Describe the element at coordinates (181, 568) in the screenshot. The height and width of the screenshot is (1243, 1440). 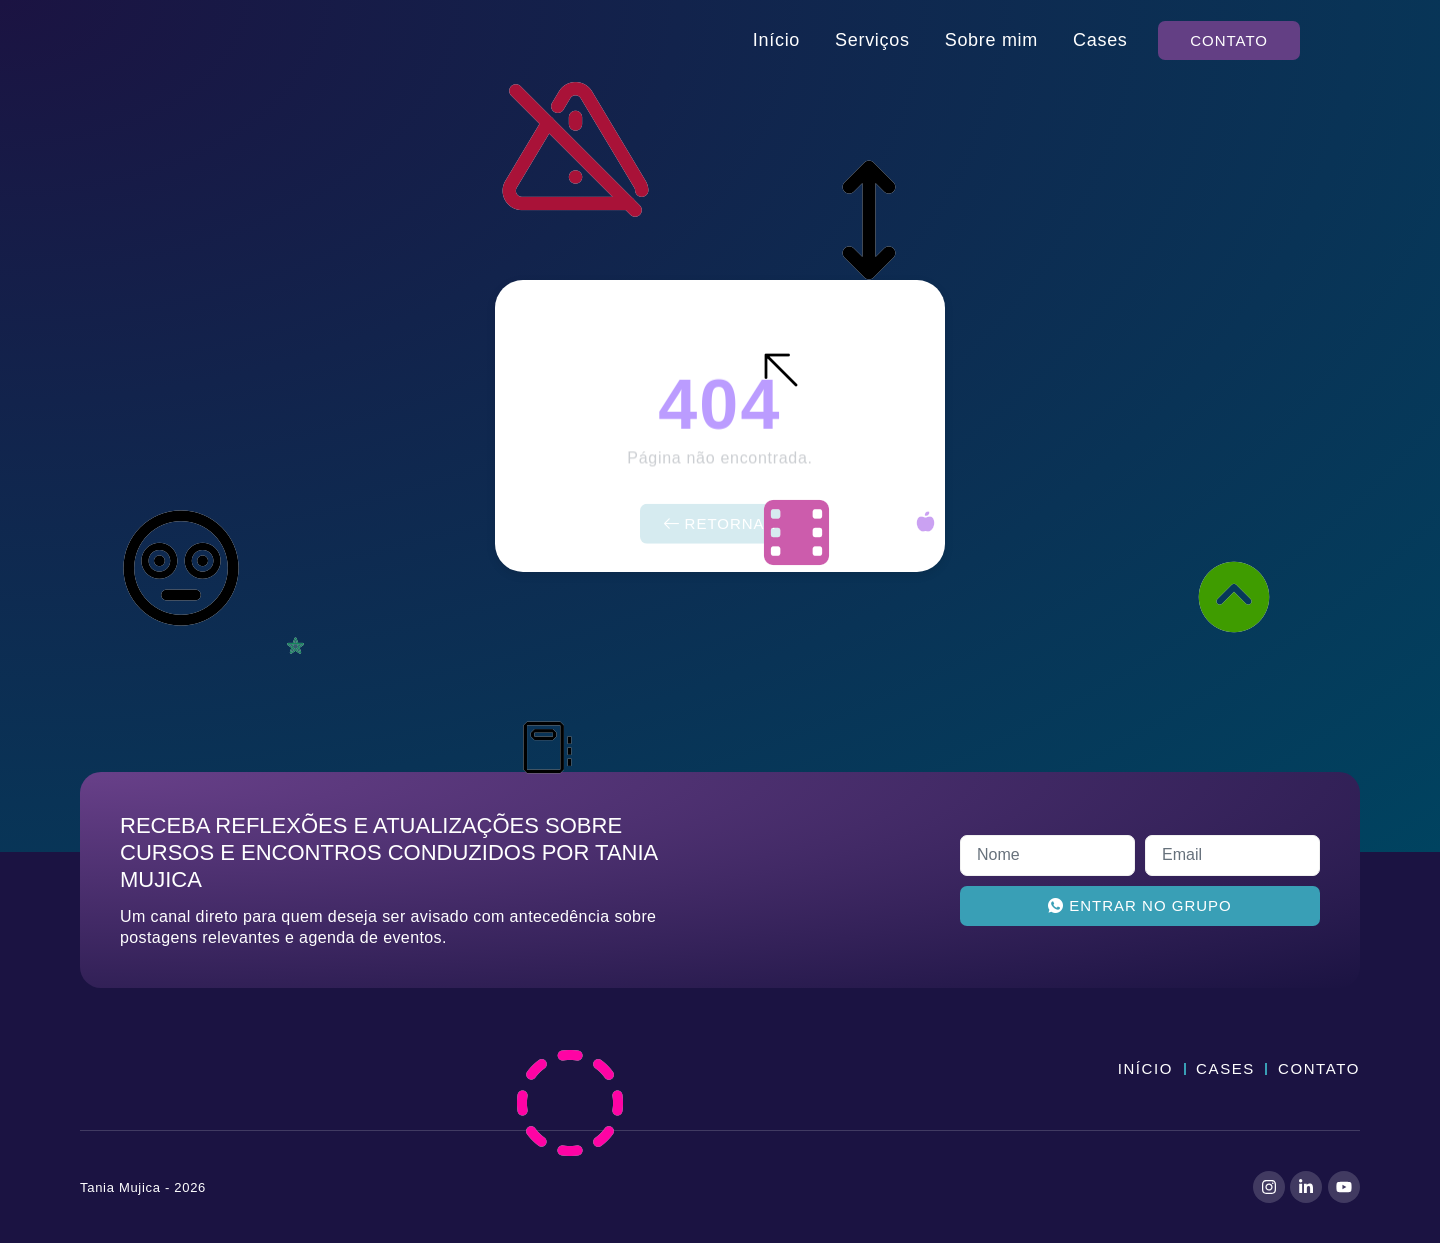
I see `flushed or surprised emoji reaction` at that location.